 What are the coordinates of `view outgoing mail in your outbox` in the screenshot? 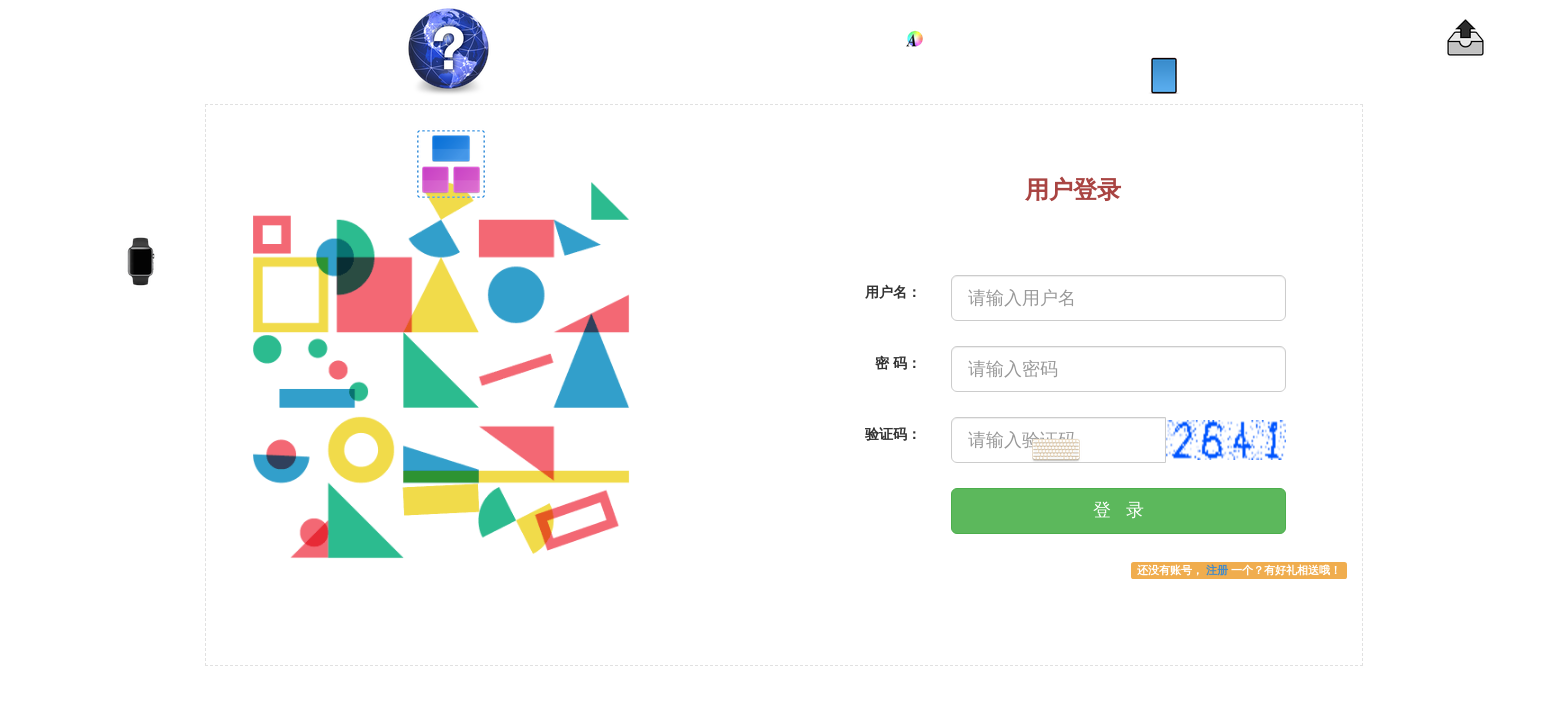 It's located at (1465, 39).